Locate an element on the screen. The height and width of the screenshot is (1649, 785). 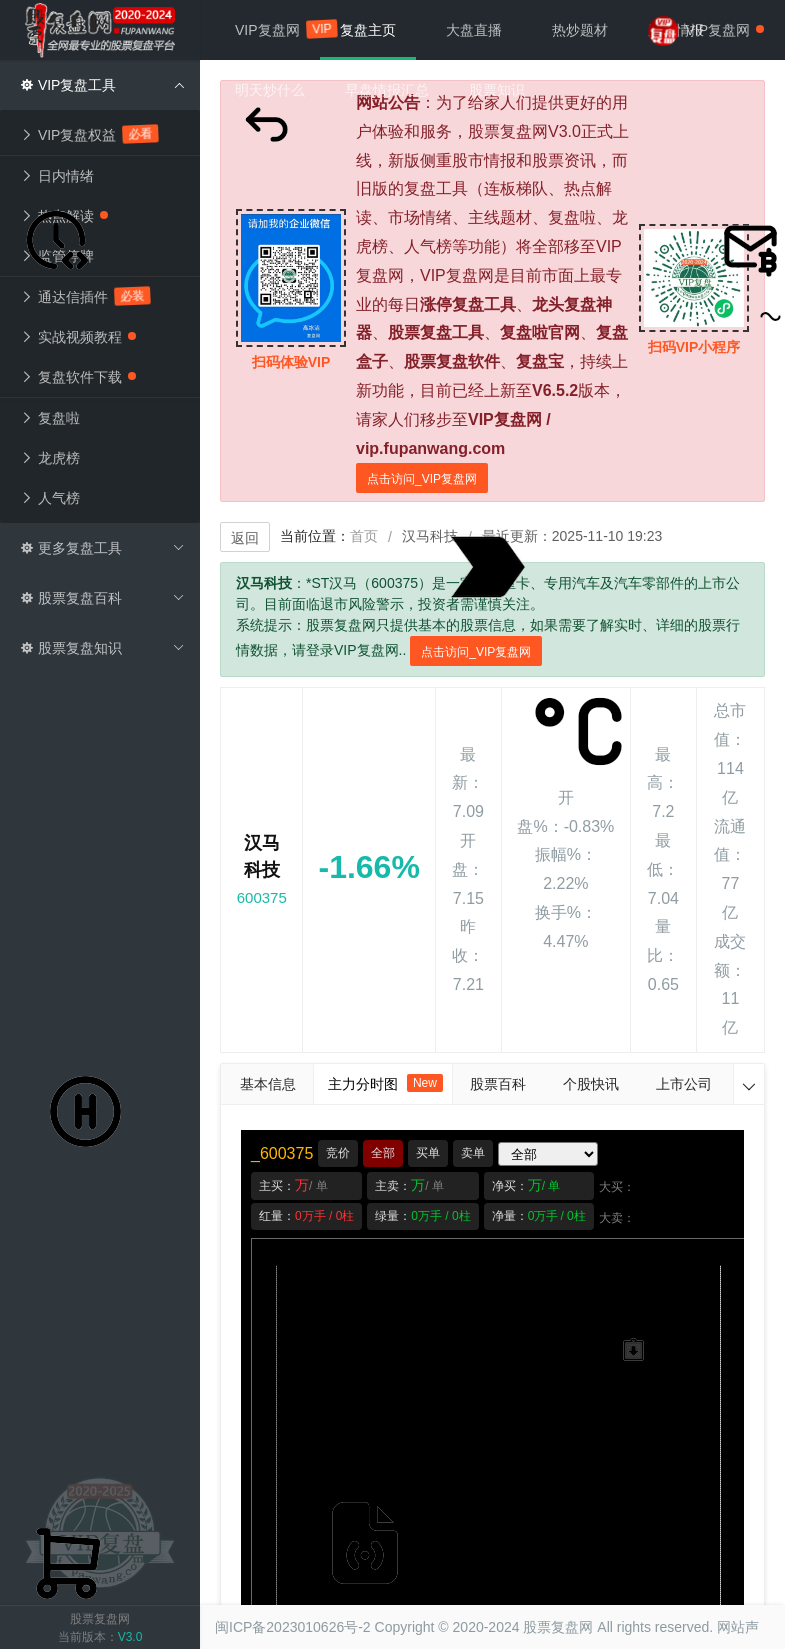
indicates approximate or similar value is located at coordinates (770, 316).